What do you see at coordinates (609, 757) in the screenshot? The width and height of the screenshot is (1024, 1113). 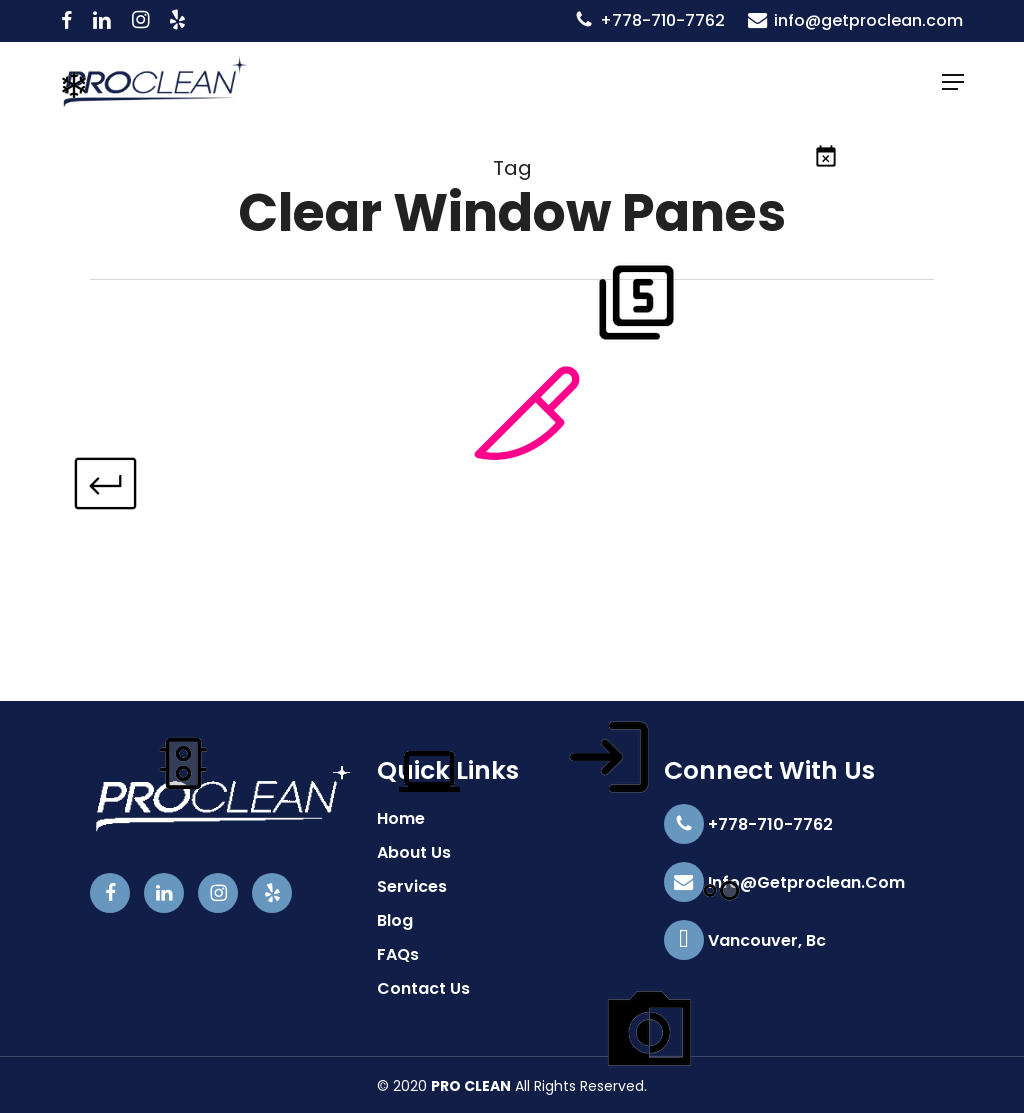 I see `log in to your account` at bounding box center [609, 757].